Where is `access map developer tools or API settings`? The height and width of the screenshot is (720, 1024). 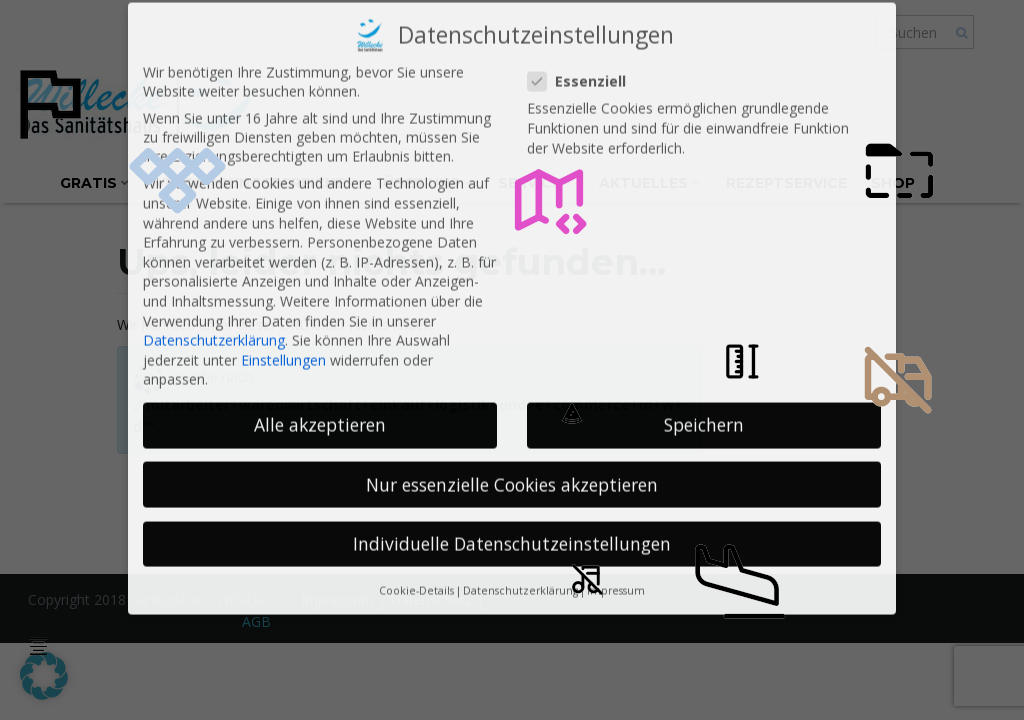
access map developer tools or API settings is located at coordinates (549, 200).